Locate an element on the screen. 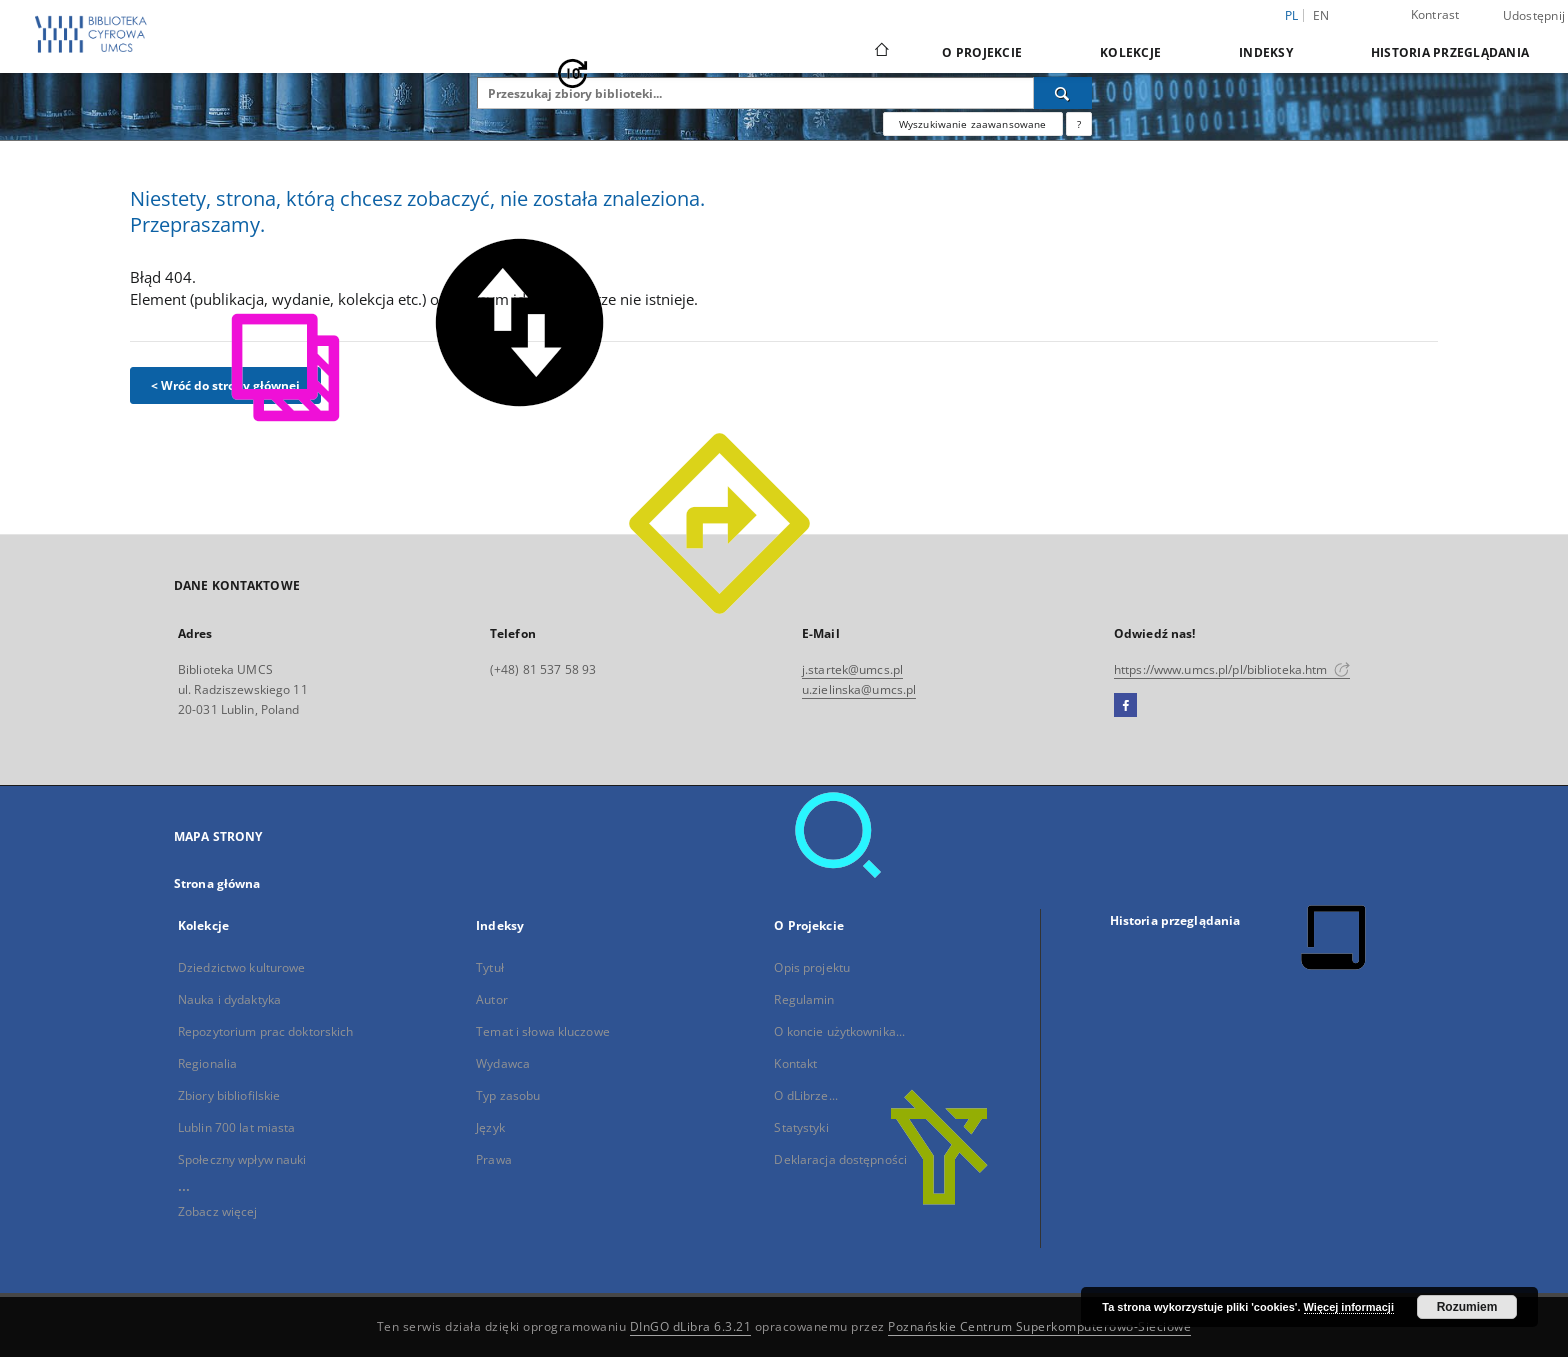 This screenshot has width=1568, height=1357. search for content or items is located at coordinates (837, 834).